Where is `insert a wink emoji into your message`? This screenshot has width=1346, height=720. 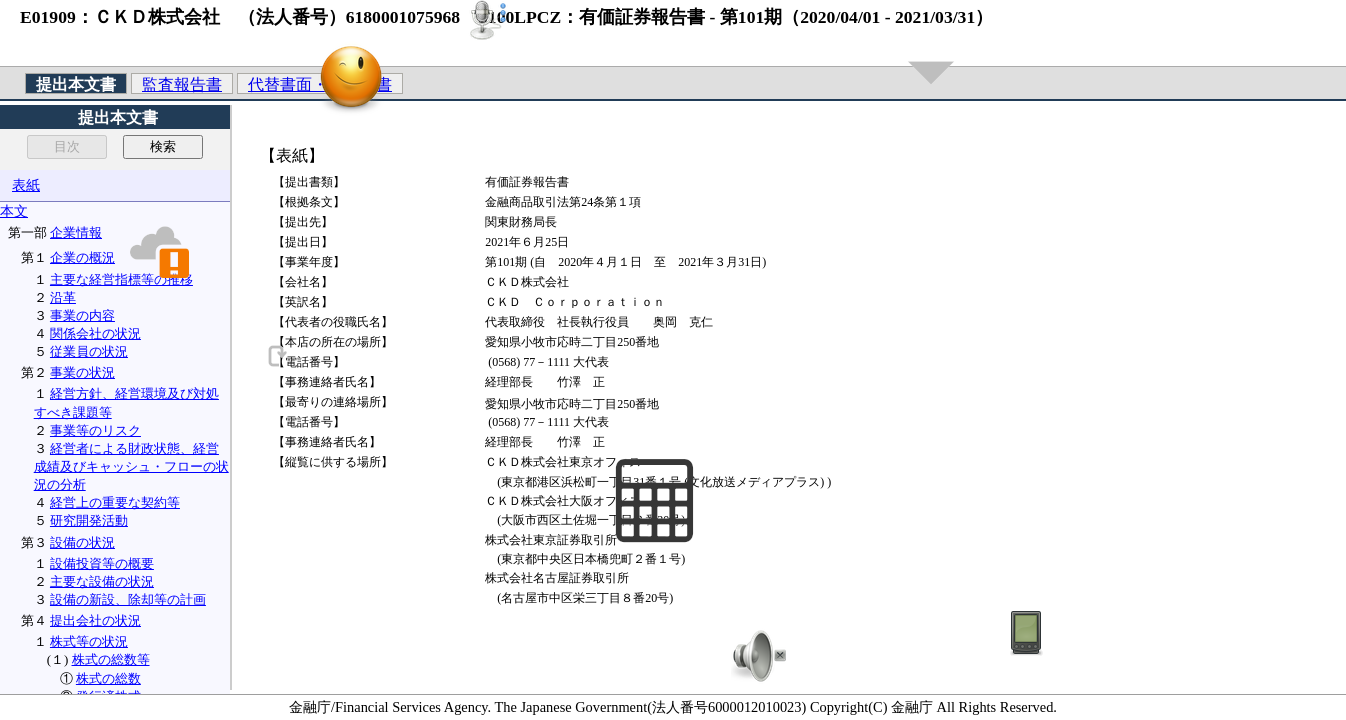 insert a wink emoji into your message is located at coordinates (351, 79).